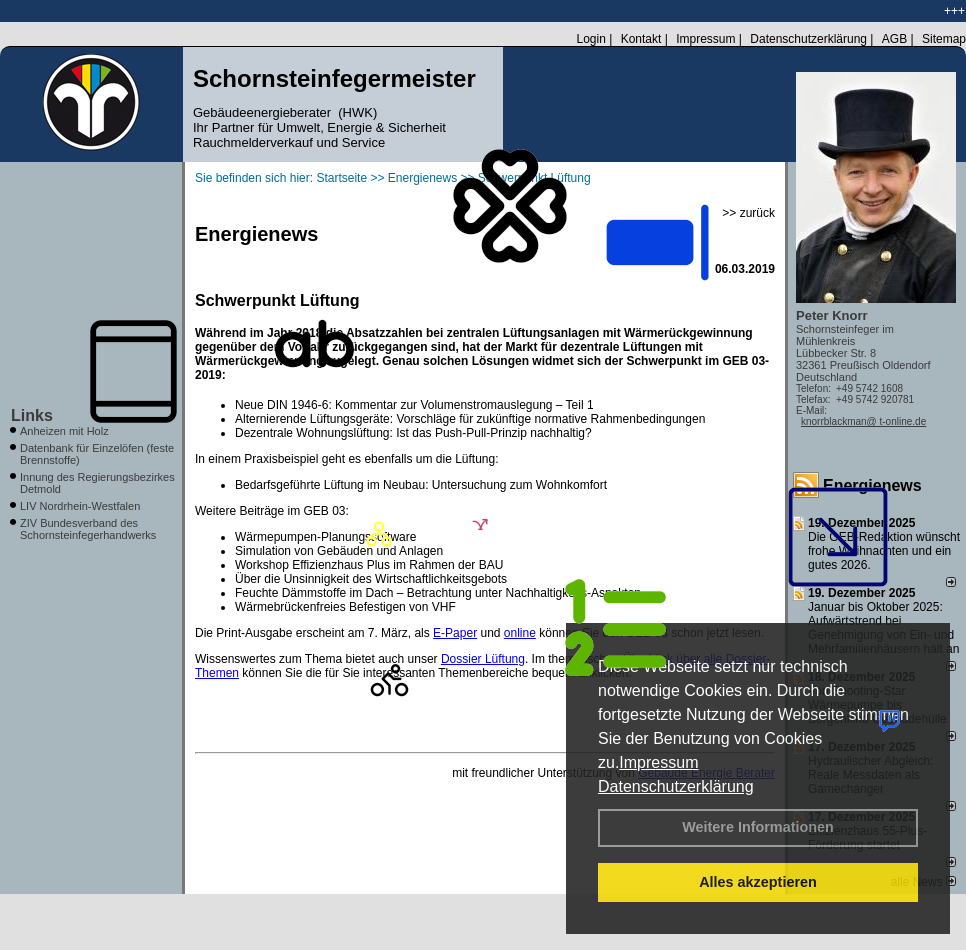  Describe the element at coordinates (838, 537) in the screenshot. I see `navigate to bottom-right corner` at that location.